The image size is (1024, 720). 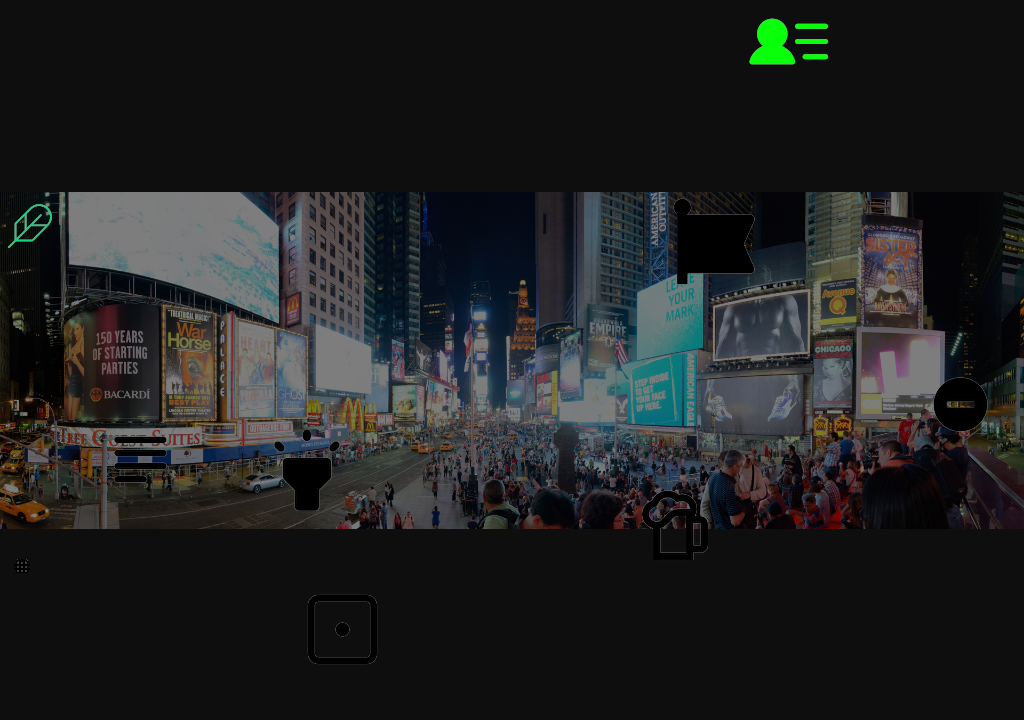 I want to click on view user directory or contact list, so click(x=787, y=41).